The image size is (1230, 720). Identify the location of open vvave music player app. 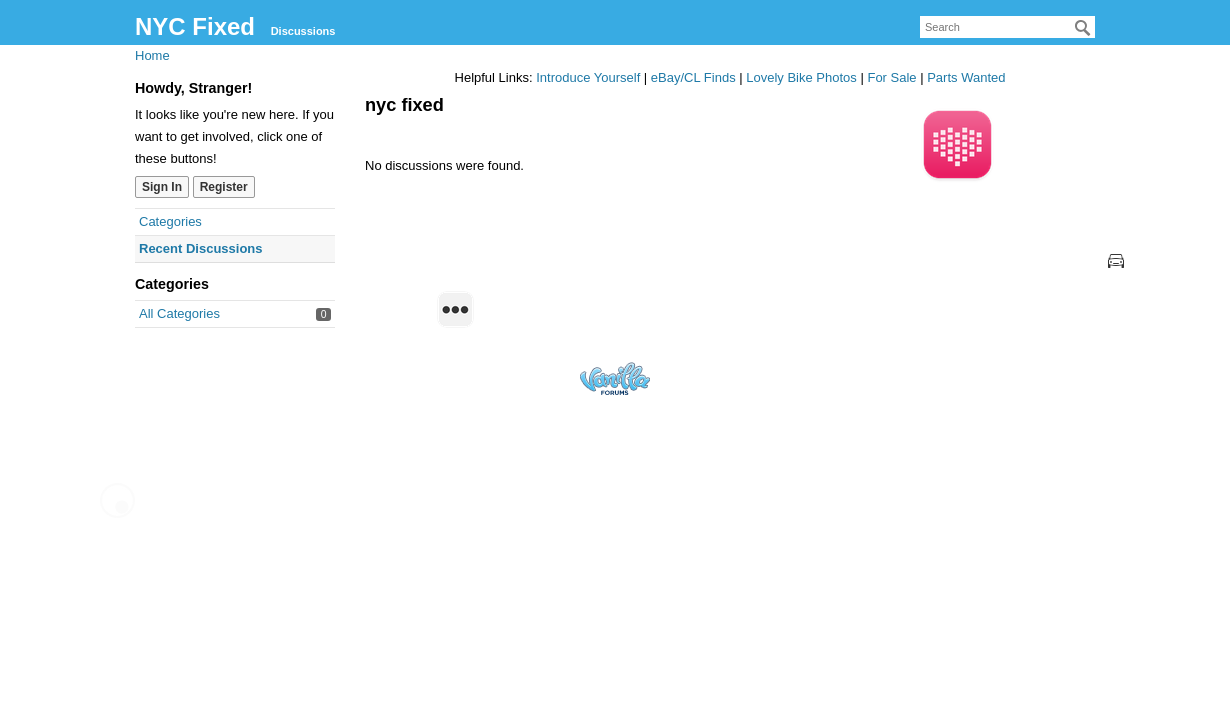
(957, 144).